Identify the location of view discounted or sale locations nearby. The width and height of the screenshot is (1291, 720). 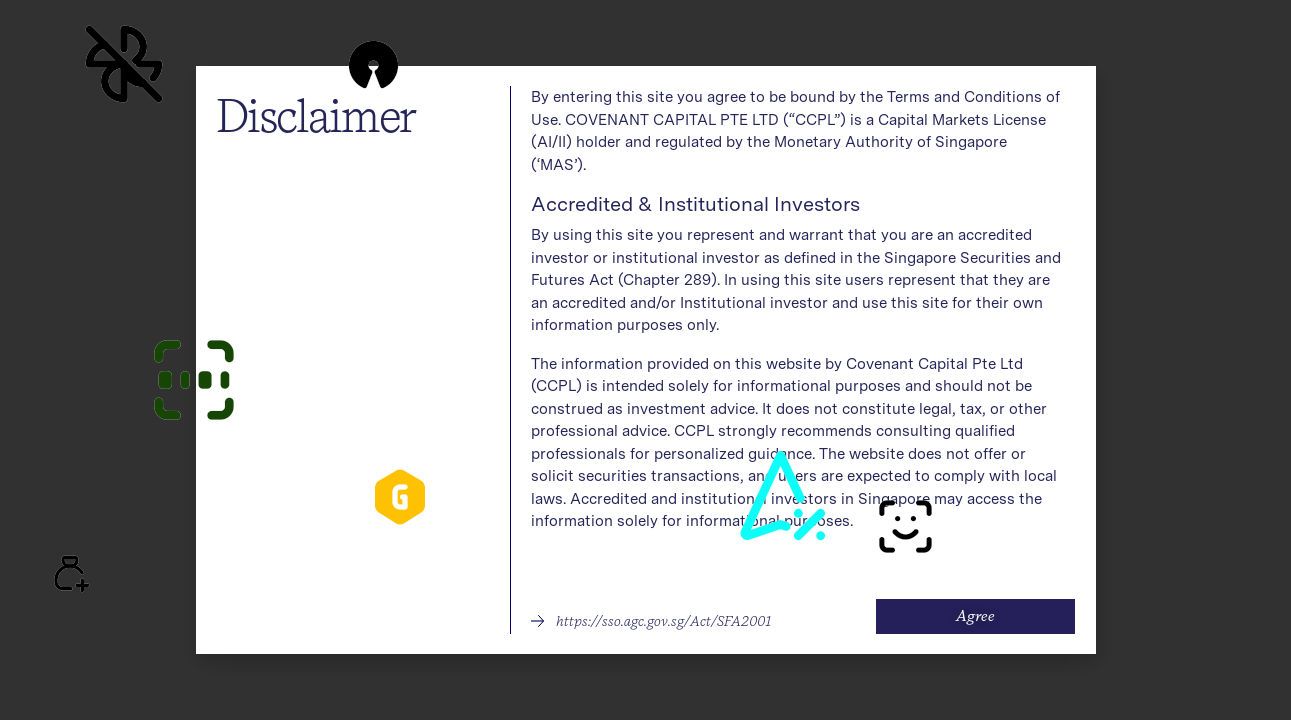
(780, 495).